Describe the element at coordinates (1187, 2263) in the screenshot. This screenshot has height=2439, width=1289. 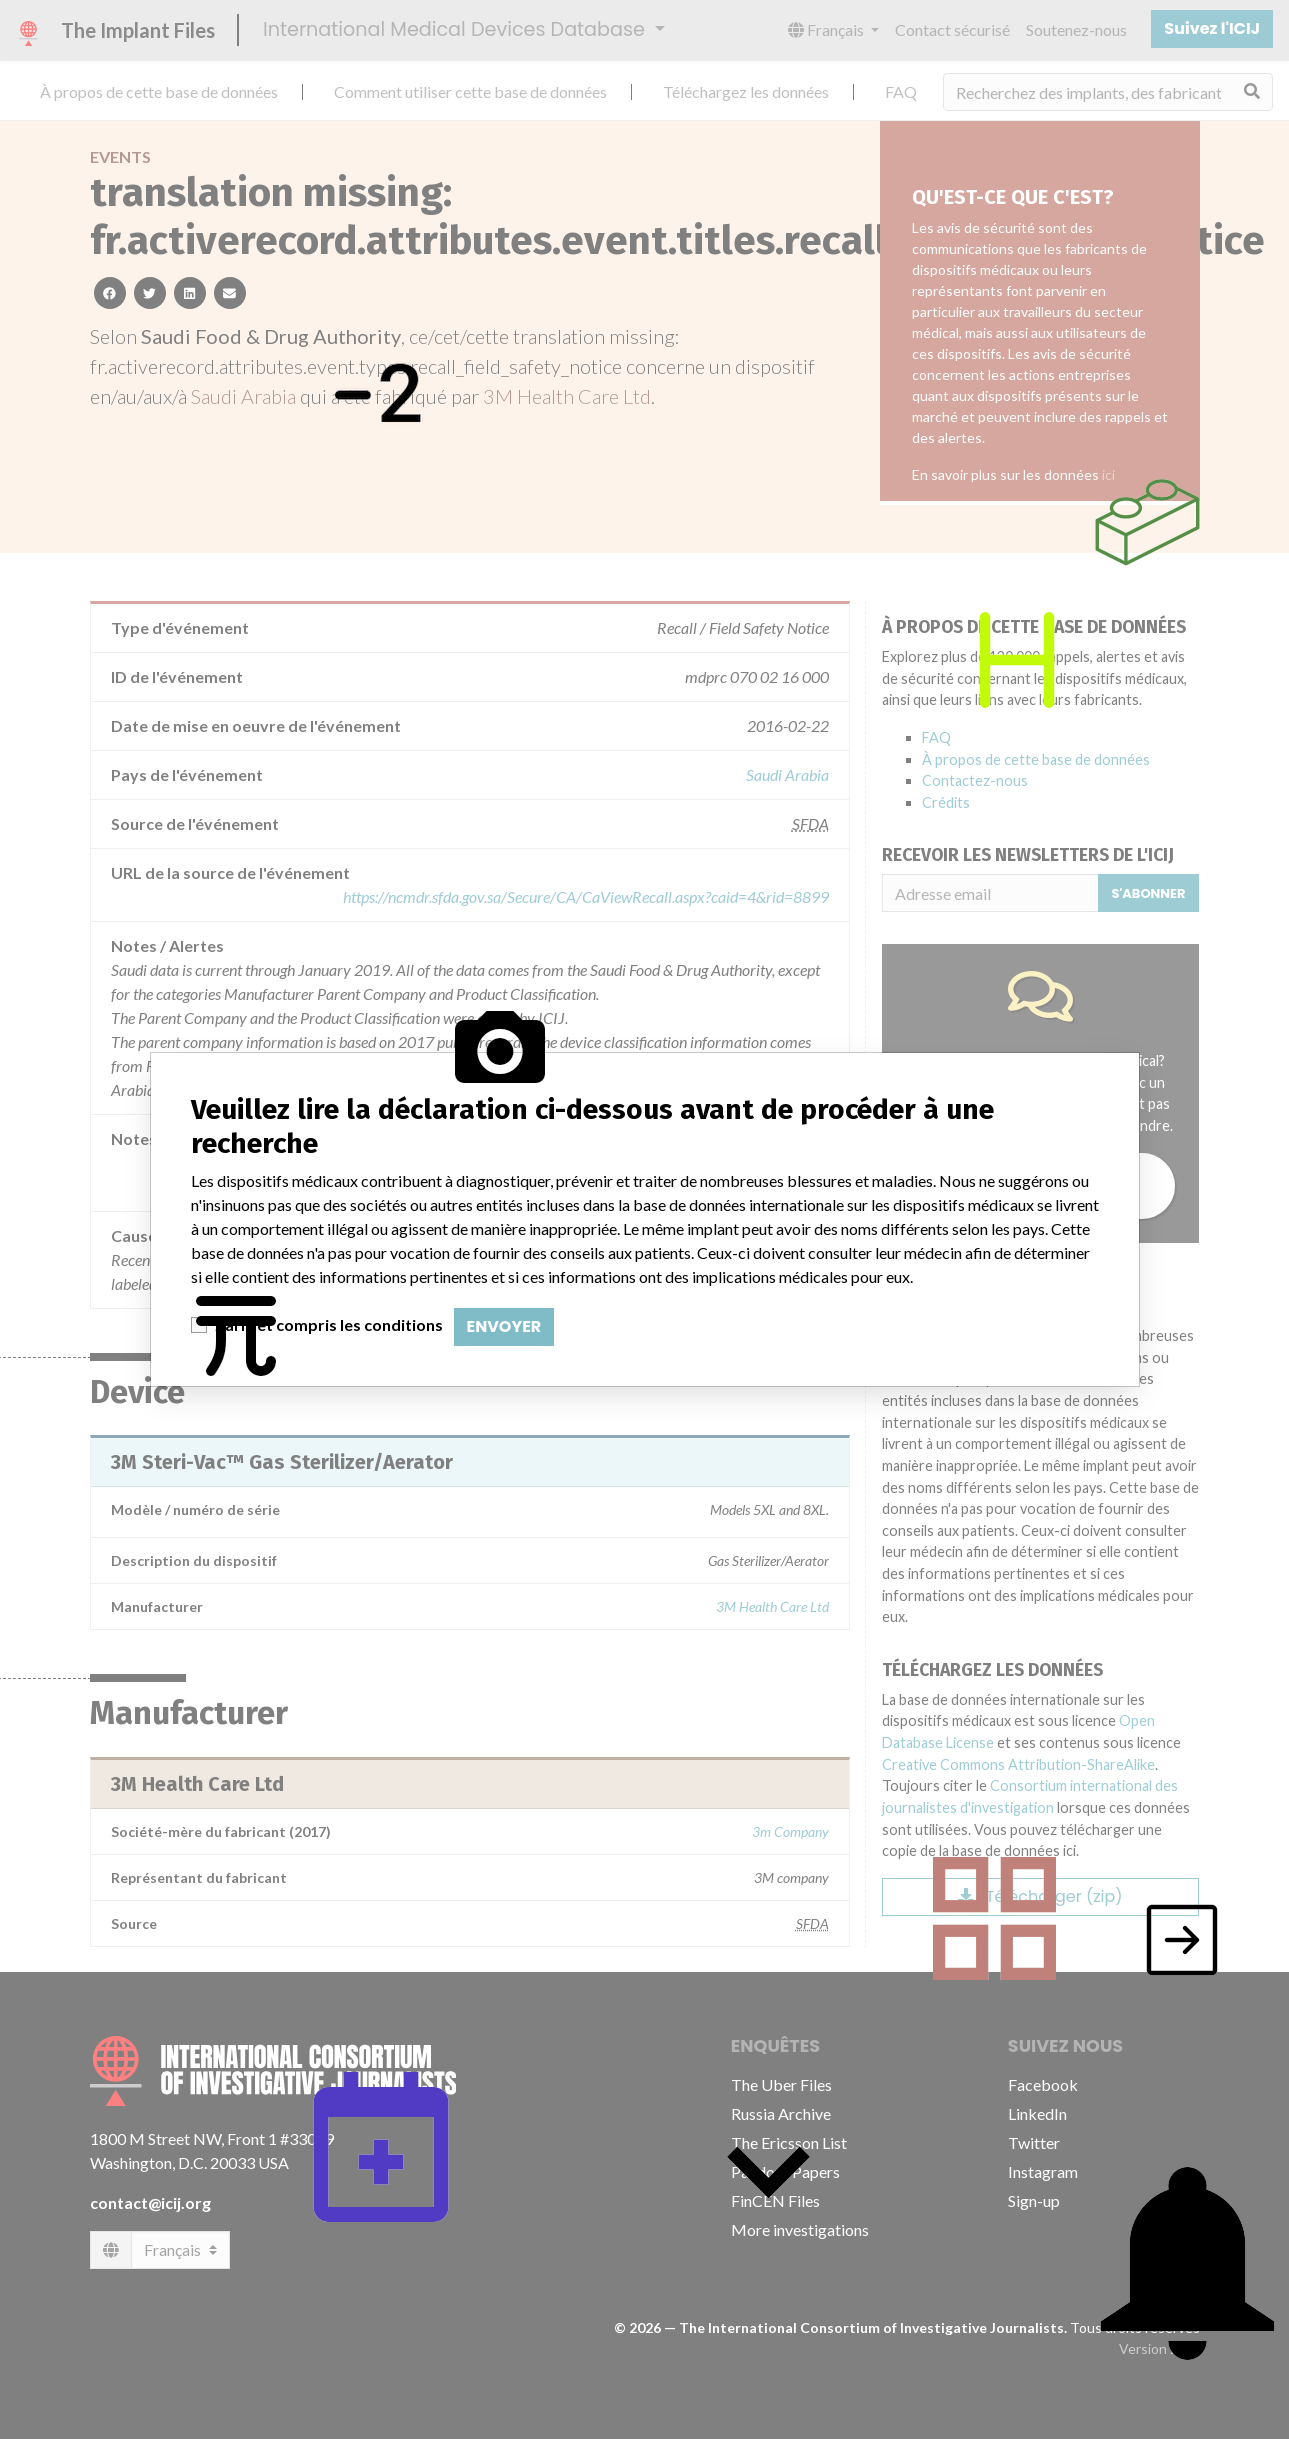
I see `view notifications` at that location.